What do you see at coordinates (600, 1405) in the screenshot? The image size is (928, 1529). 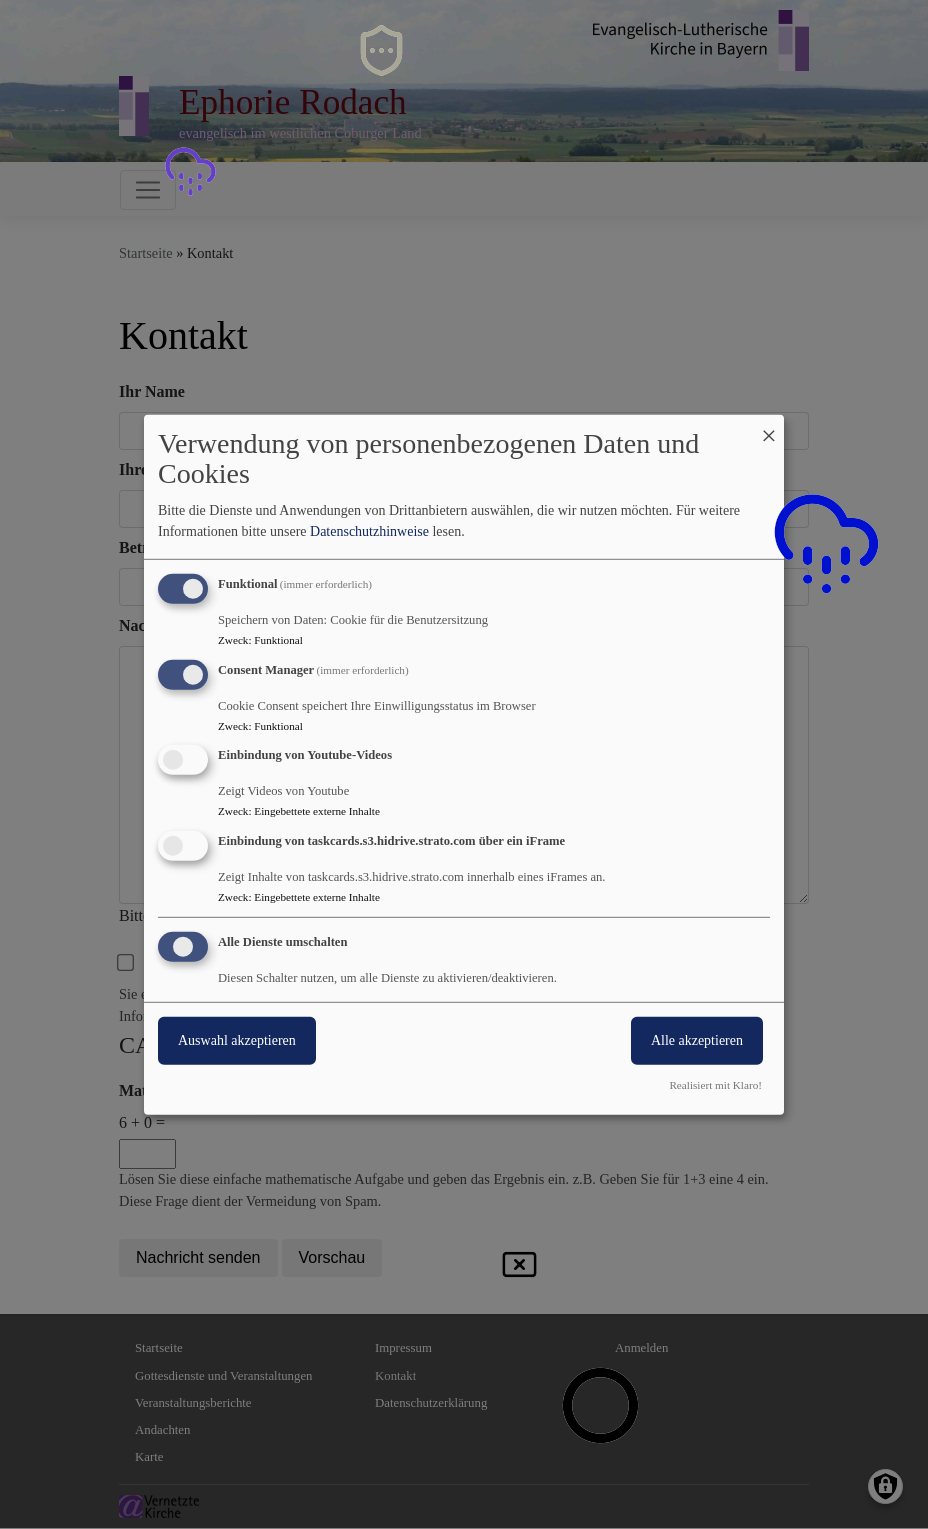 I see `start recording audio or video` at bounding box center [600, 1405].